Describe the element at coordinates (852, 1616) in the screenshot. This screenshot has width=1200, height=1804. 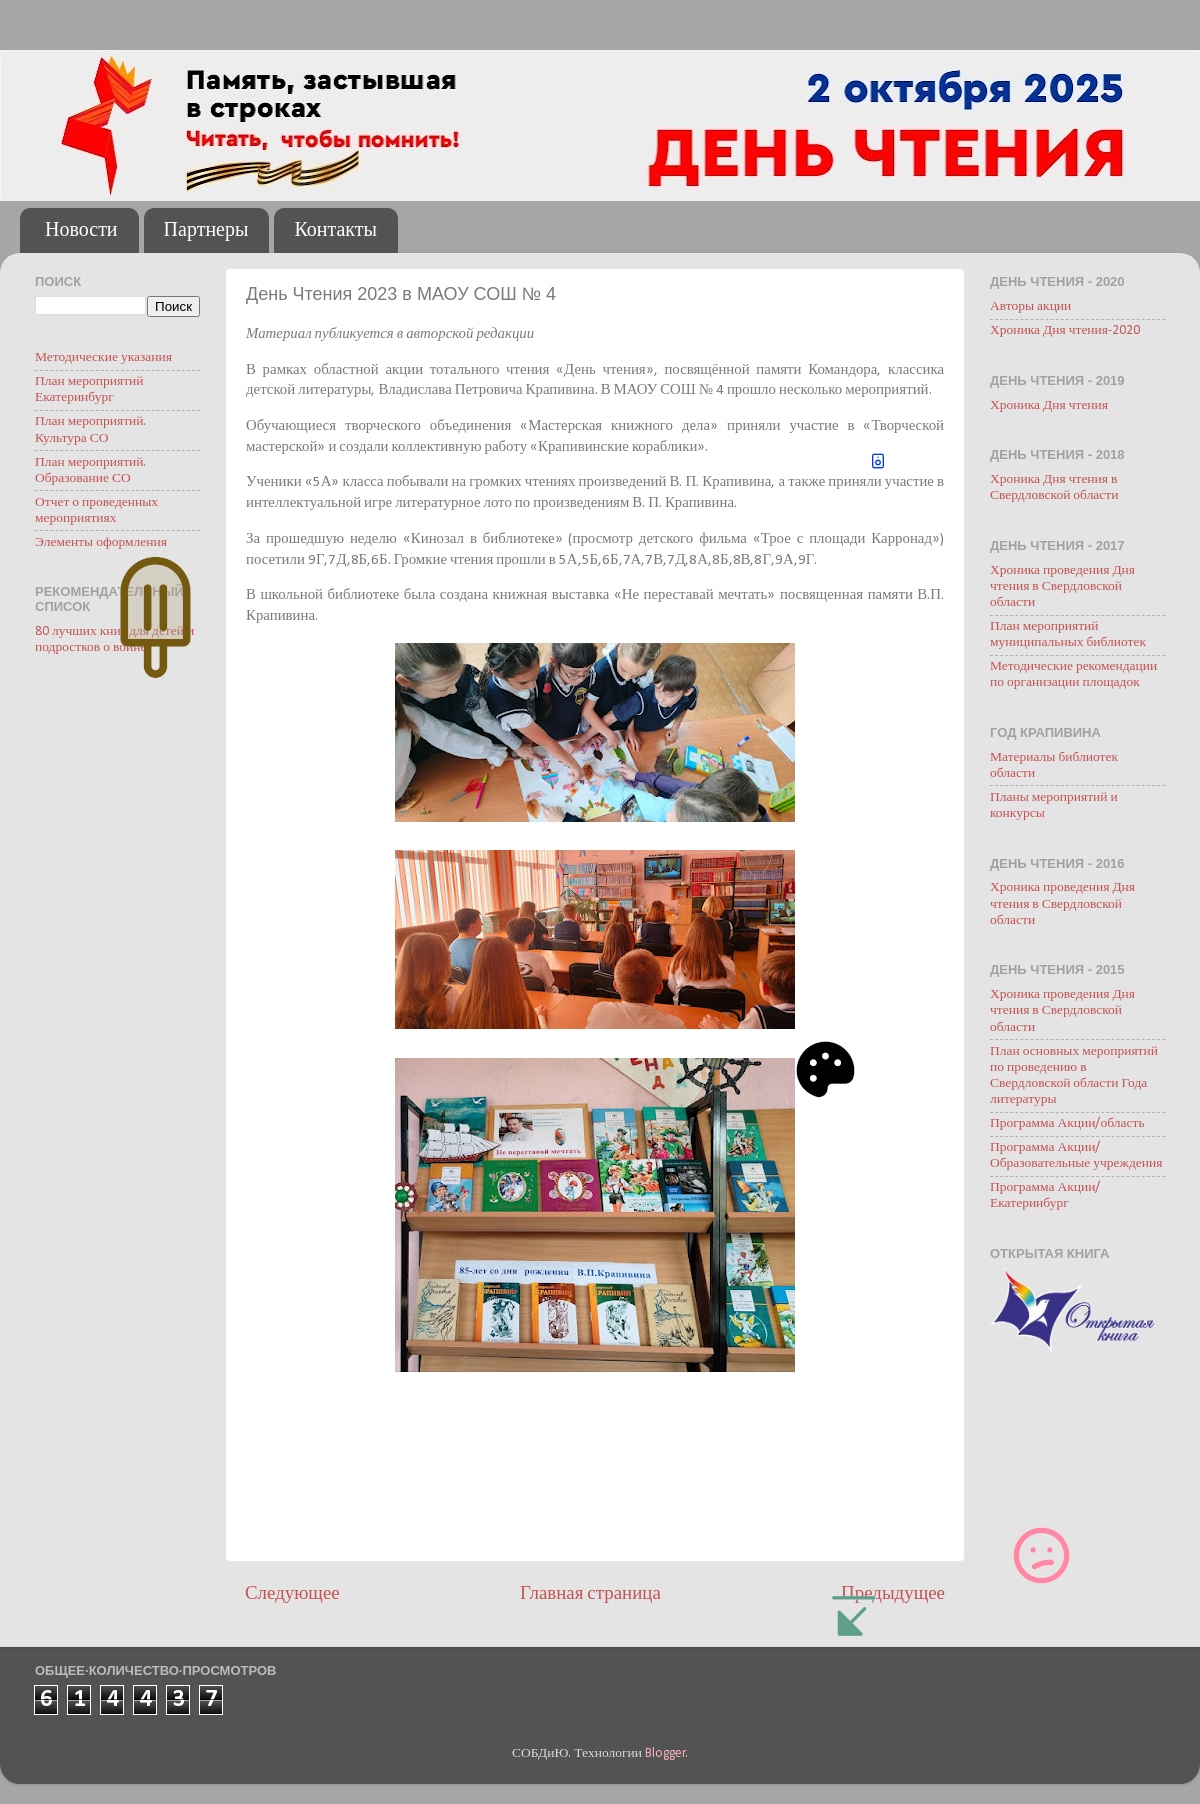
I see `move content to bottom-left corner` at that location.